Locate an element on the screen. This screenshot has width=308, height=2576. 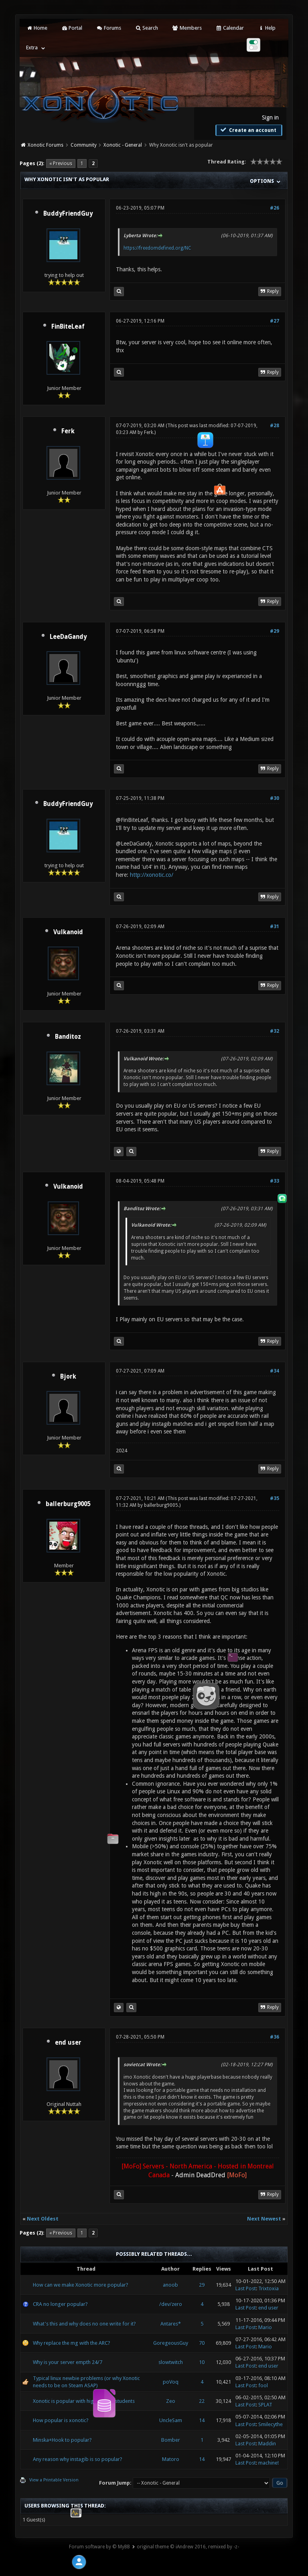
open the file manager is located at coordinates (113, 1839).